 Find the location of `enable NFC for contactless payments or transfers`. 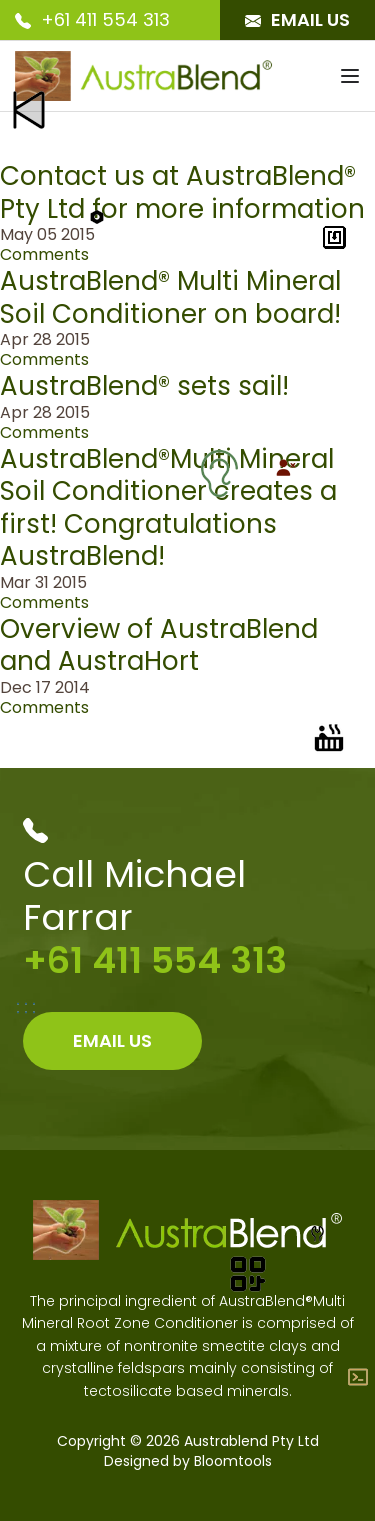

enable NFC for contactless payments or transfers is located at coordinates (334, 237).